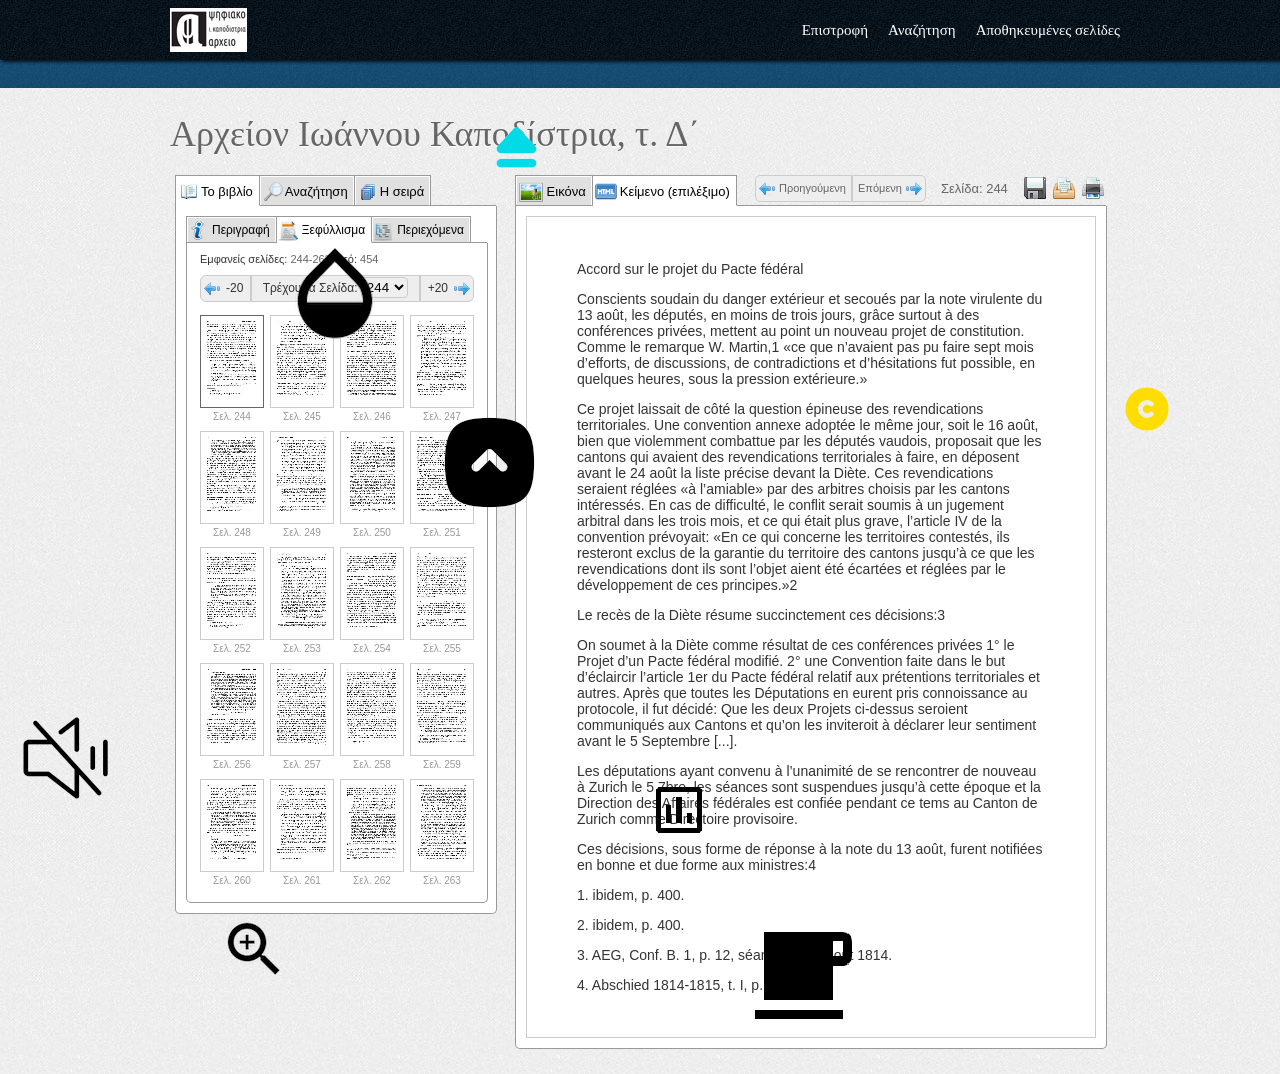  What do you see at coordinates (335, 293) in the screenshot?
I see `adjust transparency or opacity settings` at bounding box center [335, 293].